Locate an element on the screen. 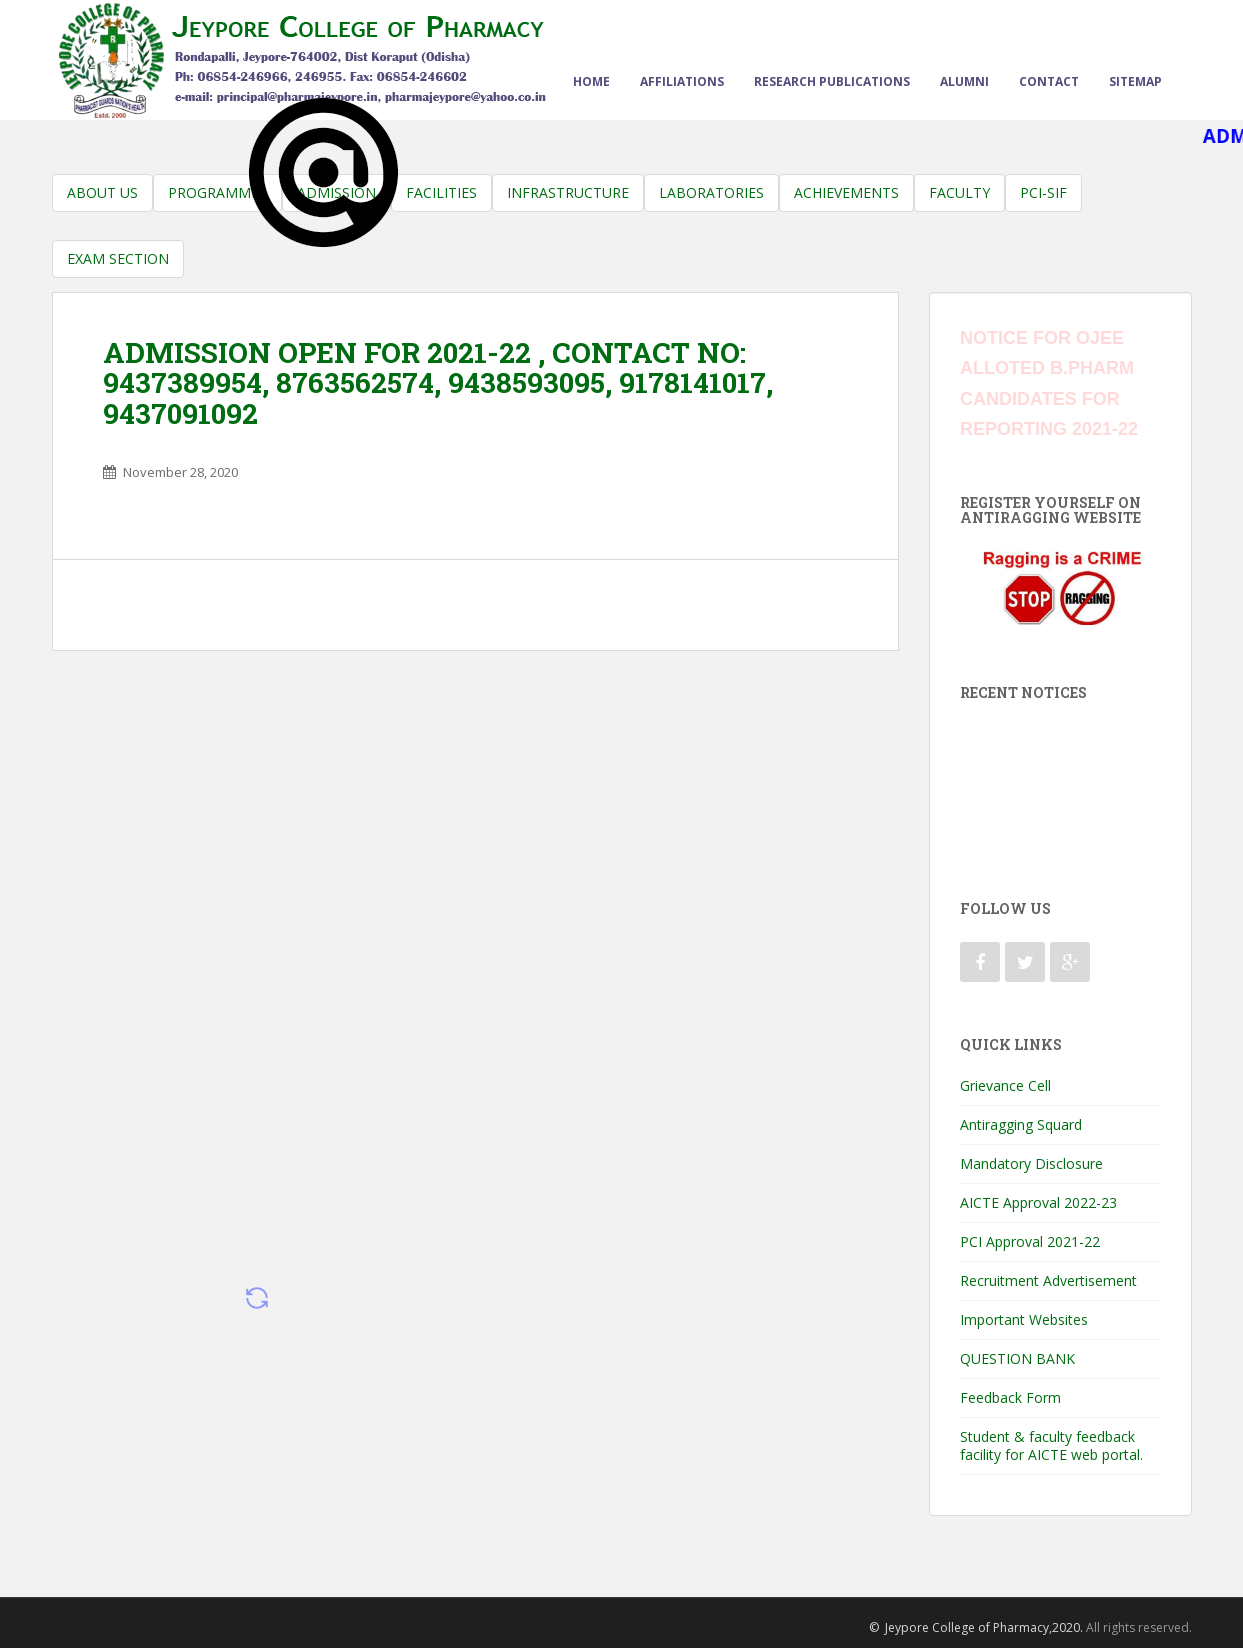 This screenshot has height=1648, width=1243. compose a new email is located at coordinates (323, 172).